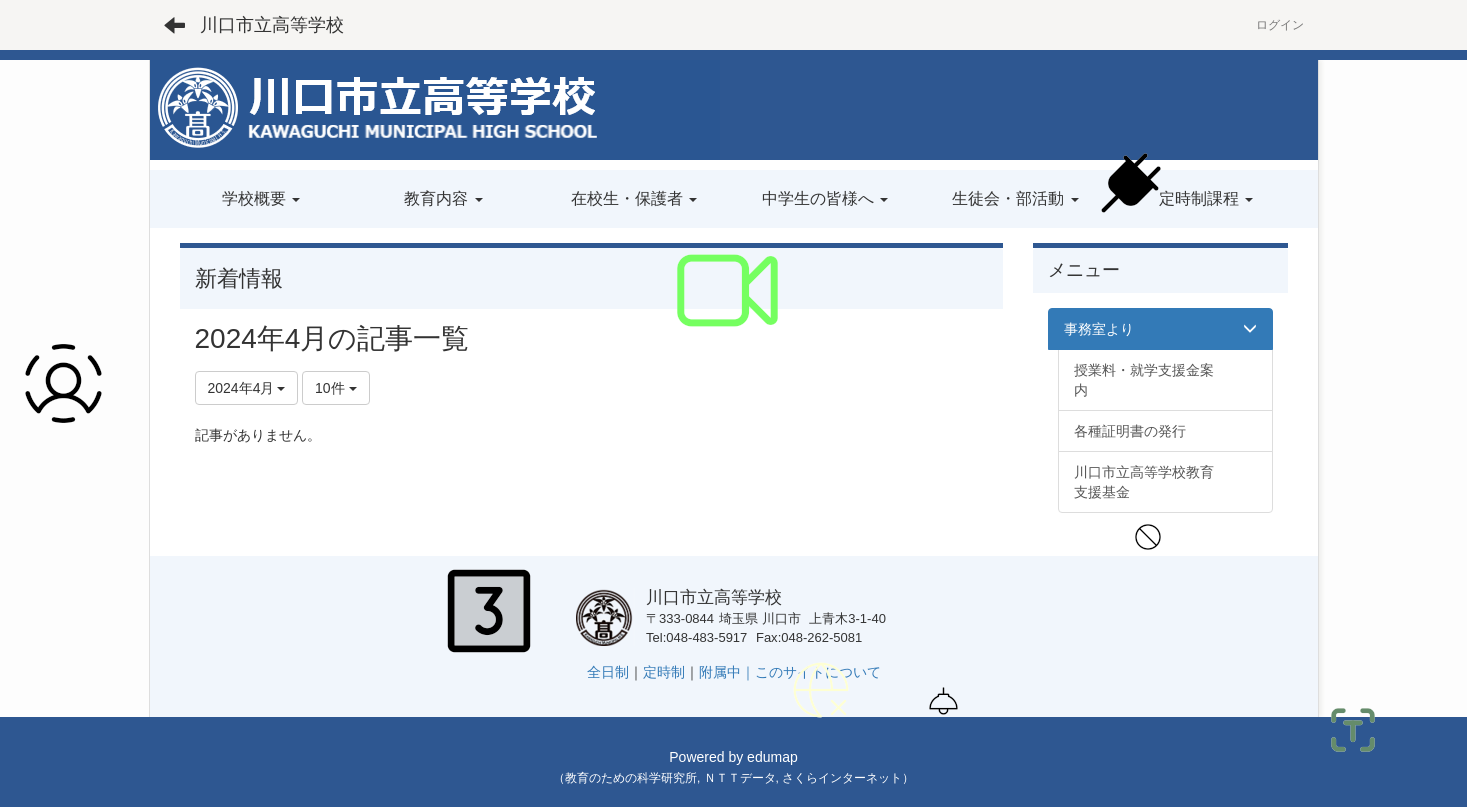  I want to click on indicates a blocked or prohibited action, so click(1148, 537).